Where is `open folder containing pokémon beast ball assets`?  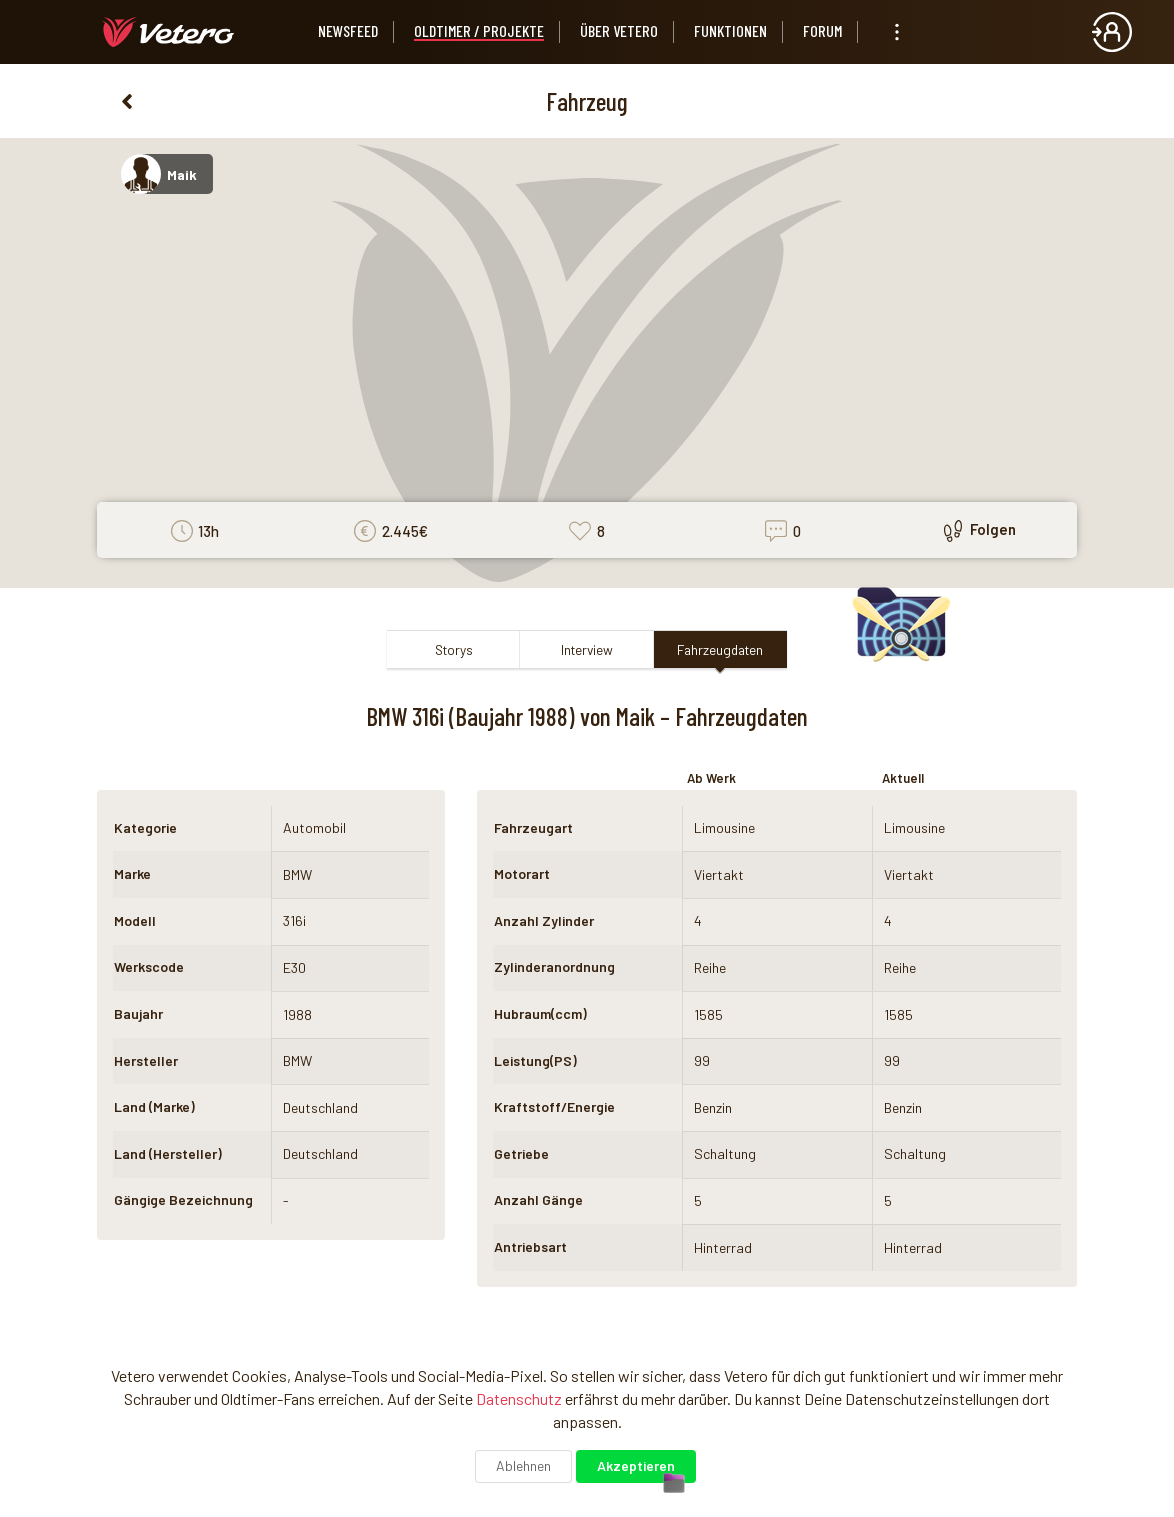 open folder containing pokémon beast ball assets is located at coordinates (901, 624).